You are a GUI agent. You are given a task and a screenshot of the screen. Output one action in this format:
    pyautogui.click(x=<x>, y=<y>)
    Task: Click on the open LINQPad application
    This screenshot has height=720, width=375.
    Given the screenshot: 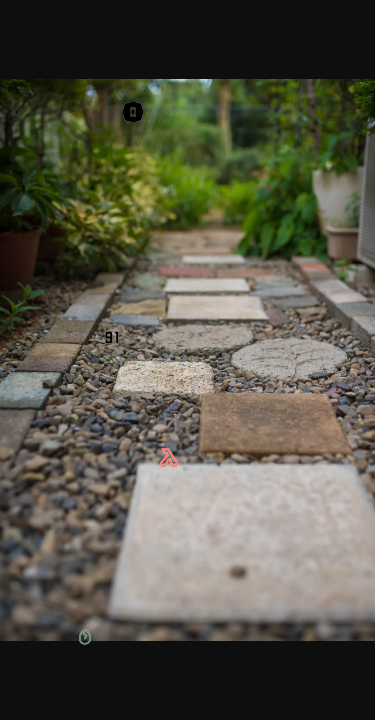 What is the action you would take?
    pyautogui.click(x=168, y=457)
    